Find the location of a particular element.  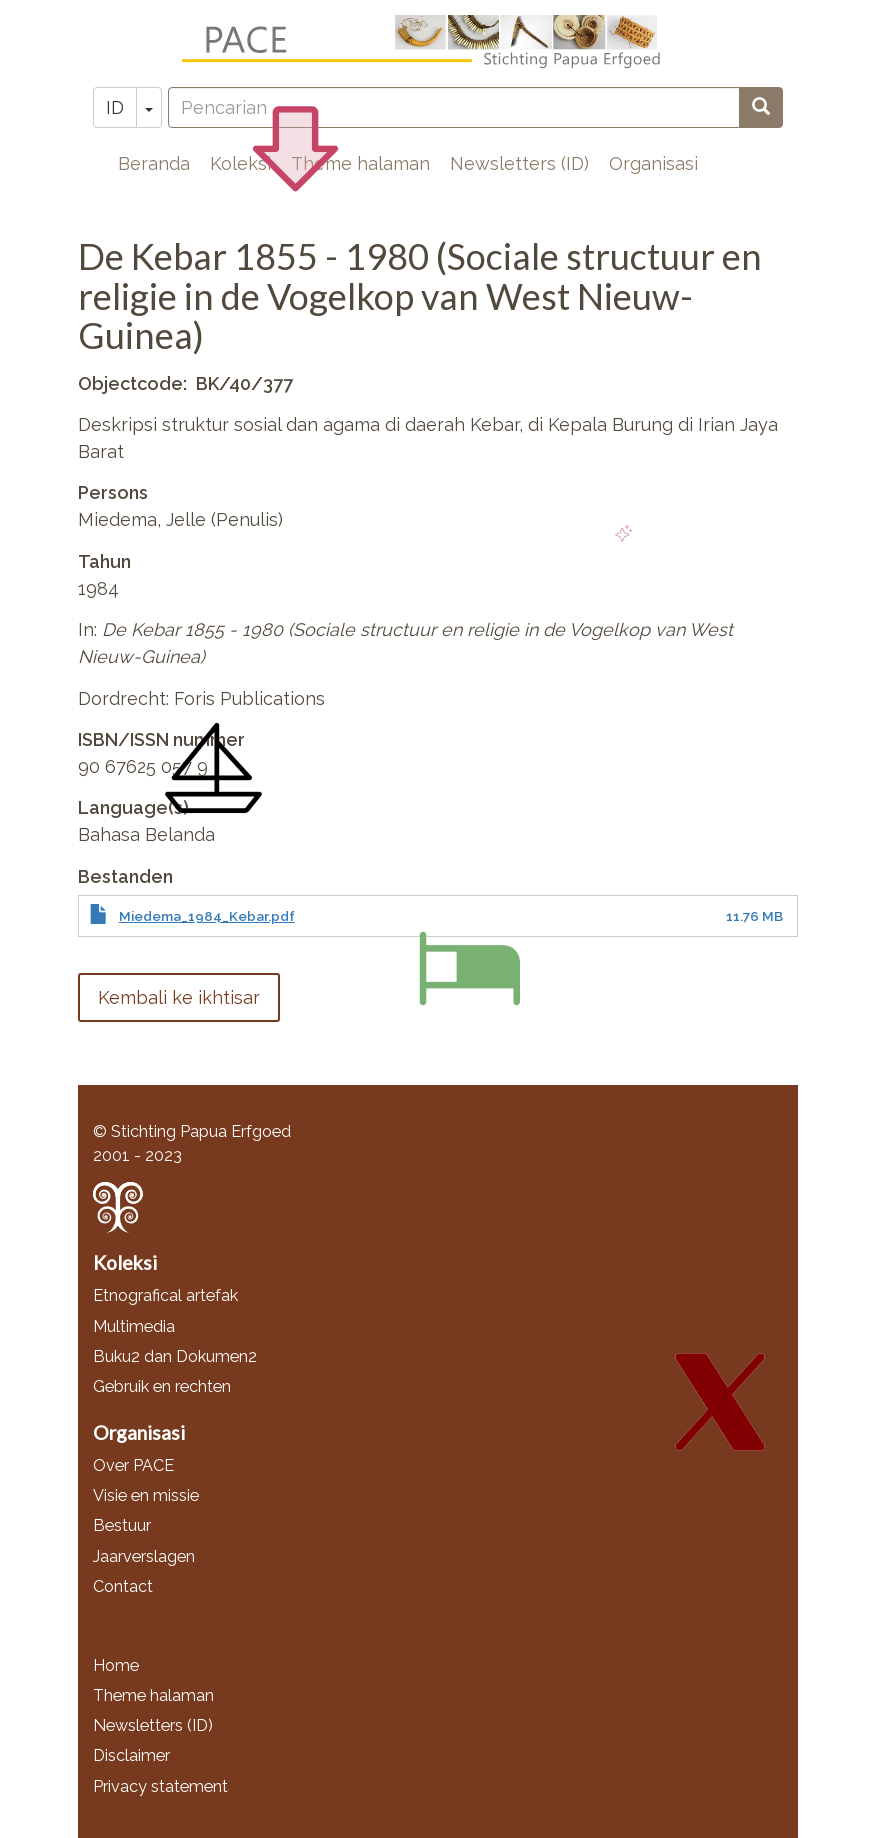

indicates AI-generated or enhanced content is located at coordinates (623, 533).